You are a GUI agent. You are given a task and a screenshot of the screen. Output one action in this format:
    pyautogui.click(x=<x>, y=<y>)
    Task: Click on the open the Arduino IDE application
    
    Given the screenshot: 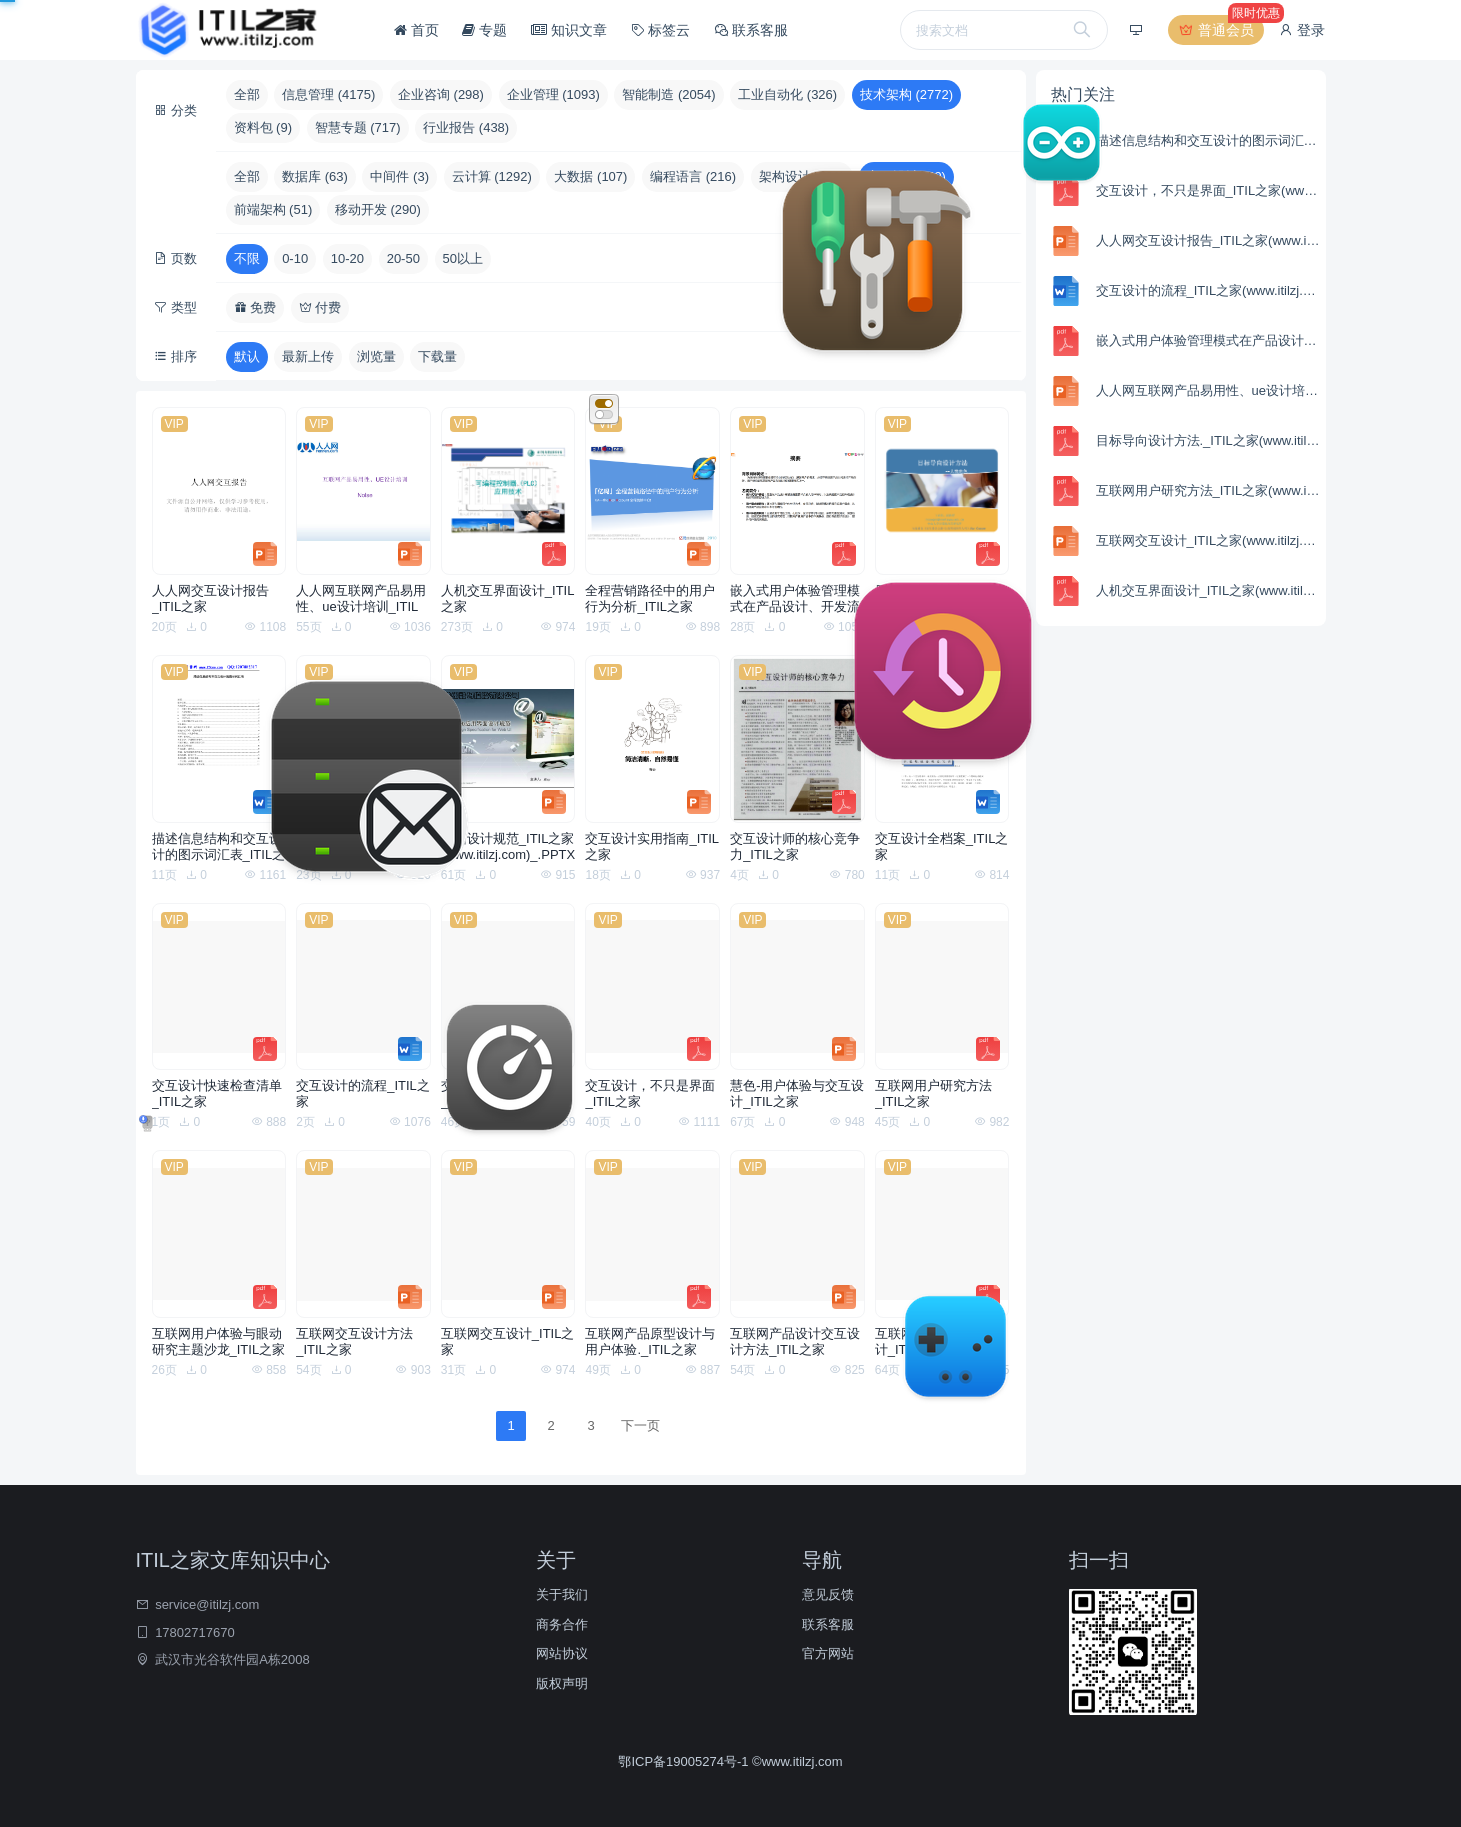 What is the action you would take?
    pyautogui.click(x=1061, y=142)
    